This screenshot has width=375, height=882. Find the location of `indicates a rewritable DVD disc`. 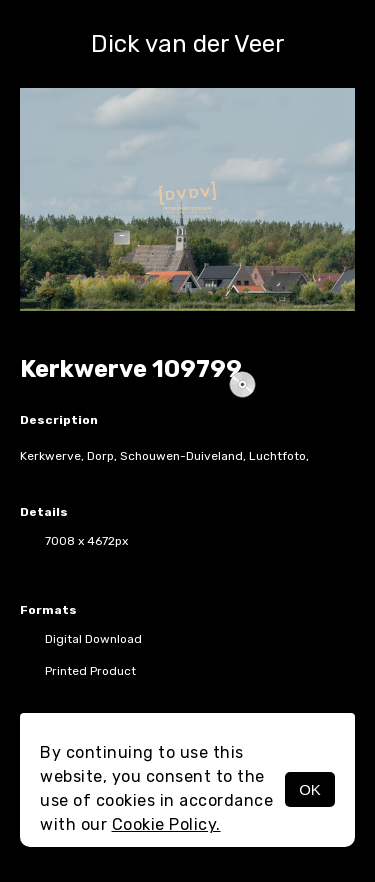

indicates a rewritable DVD disc is located at coordinates (242, 384).